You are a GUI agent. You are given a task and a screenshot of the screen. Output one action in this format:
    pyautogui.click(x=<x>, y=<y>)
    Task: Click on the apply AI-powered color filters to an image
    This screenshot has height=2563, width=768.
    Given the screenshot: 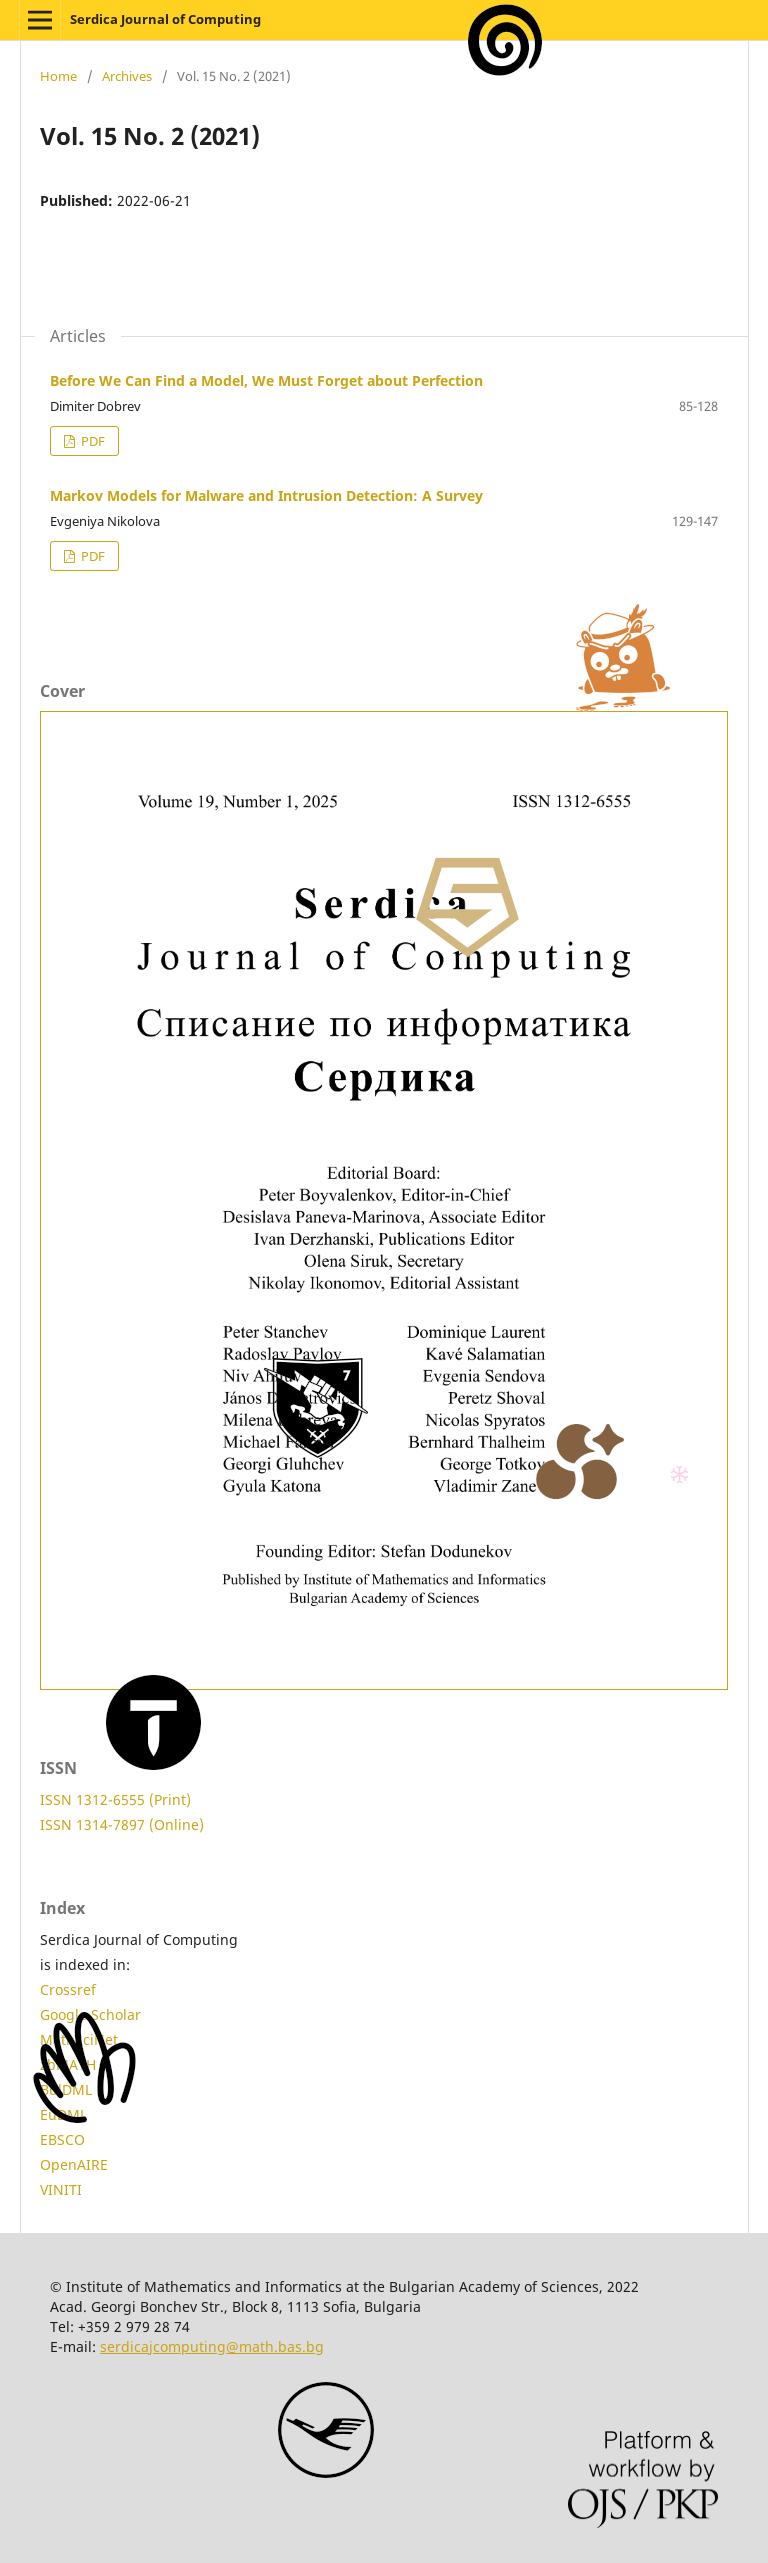 What is the action you would take?
    pyautogui.click(x=578, y=1467)
    